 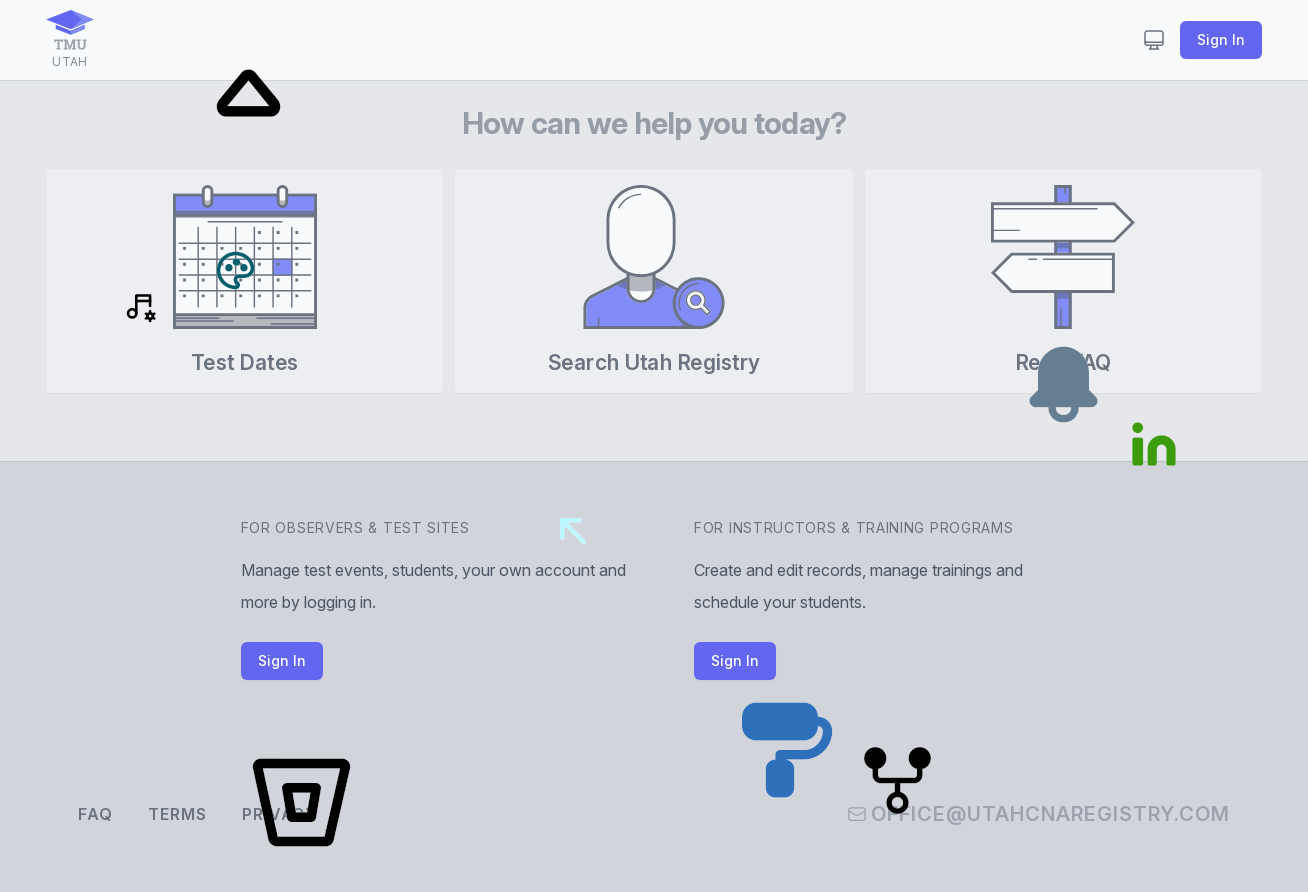 I want to click on scroll to top of page, so click(x=248, y=95).